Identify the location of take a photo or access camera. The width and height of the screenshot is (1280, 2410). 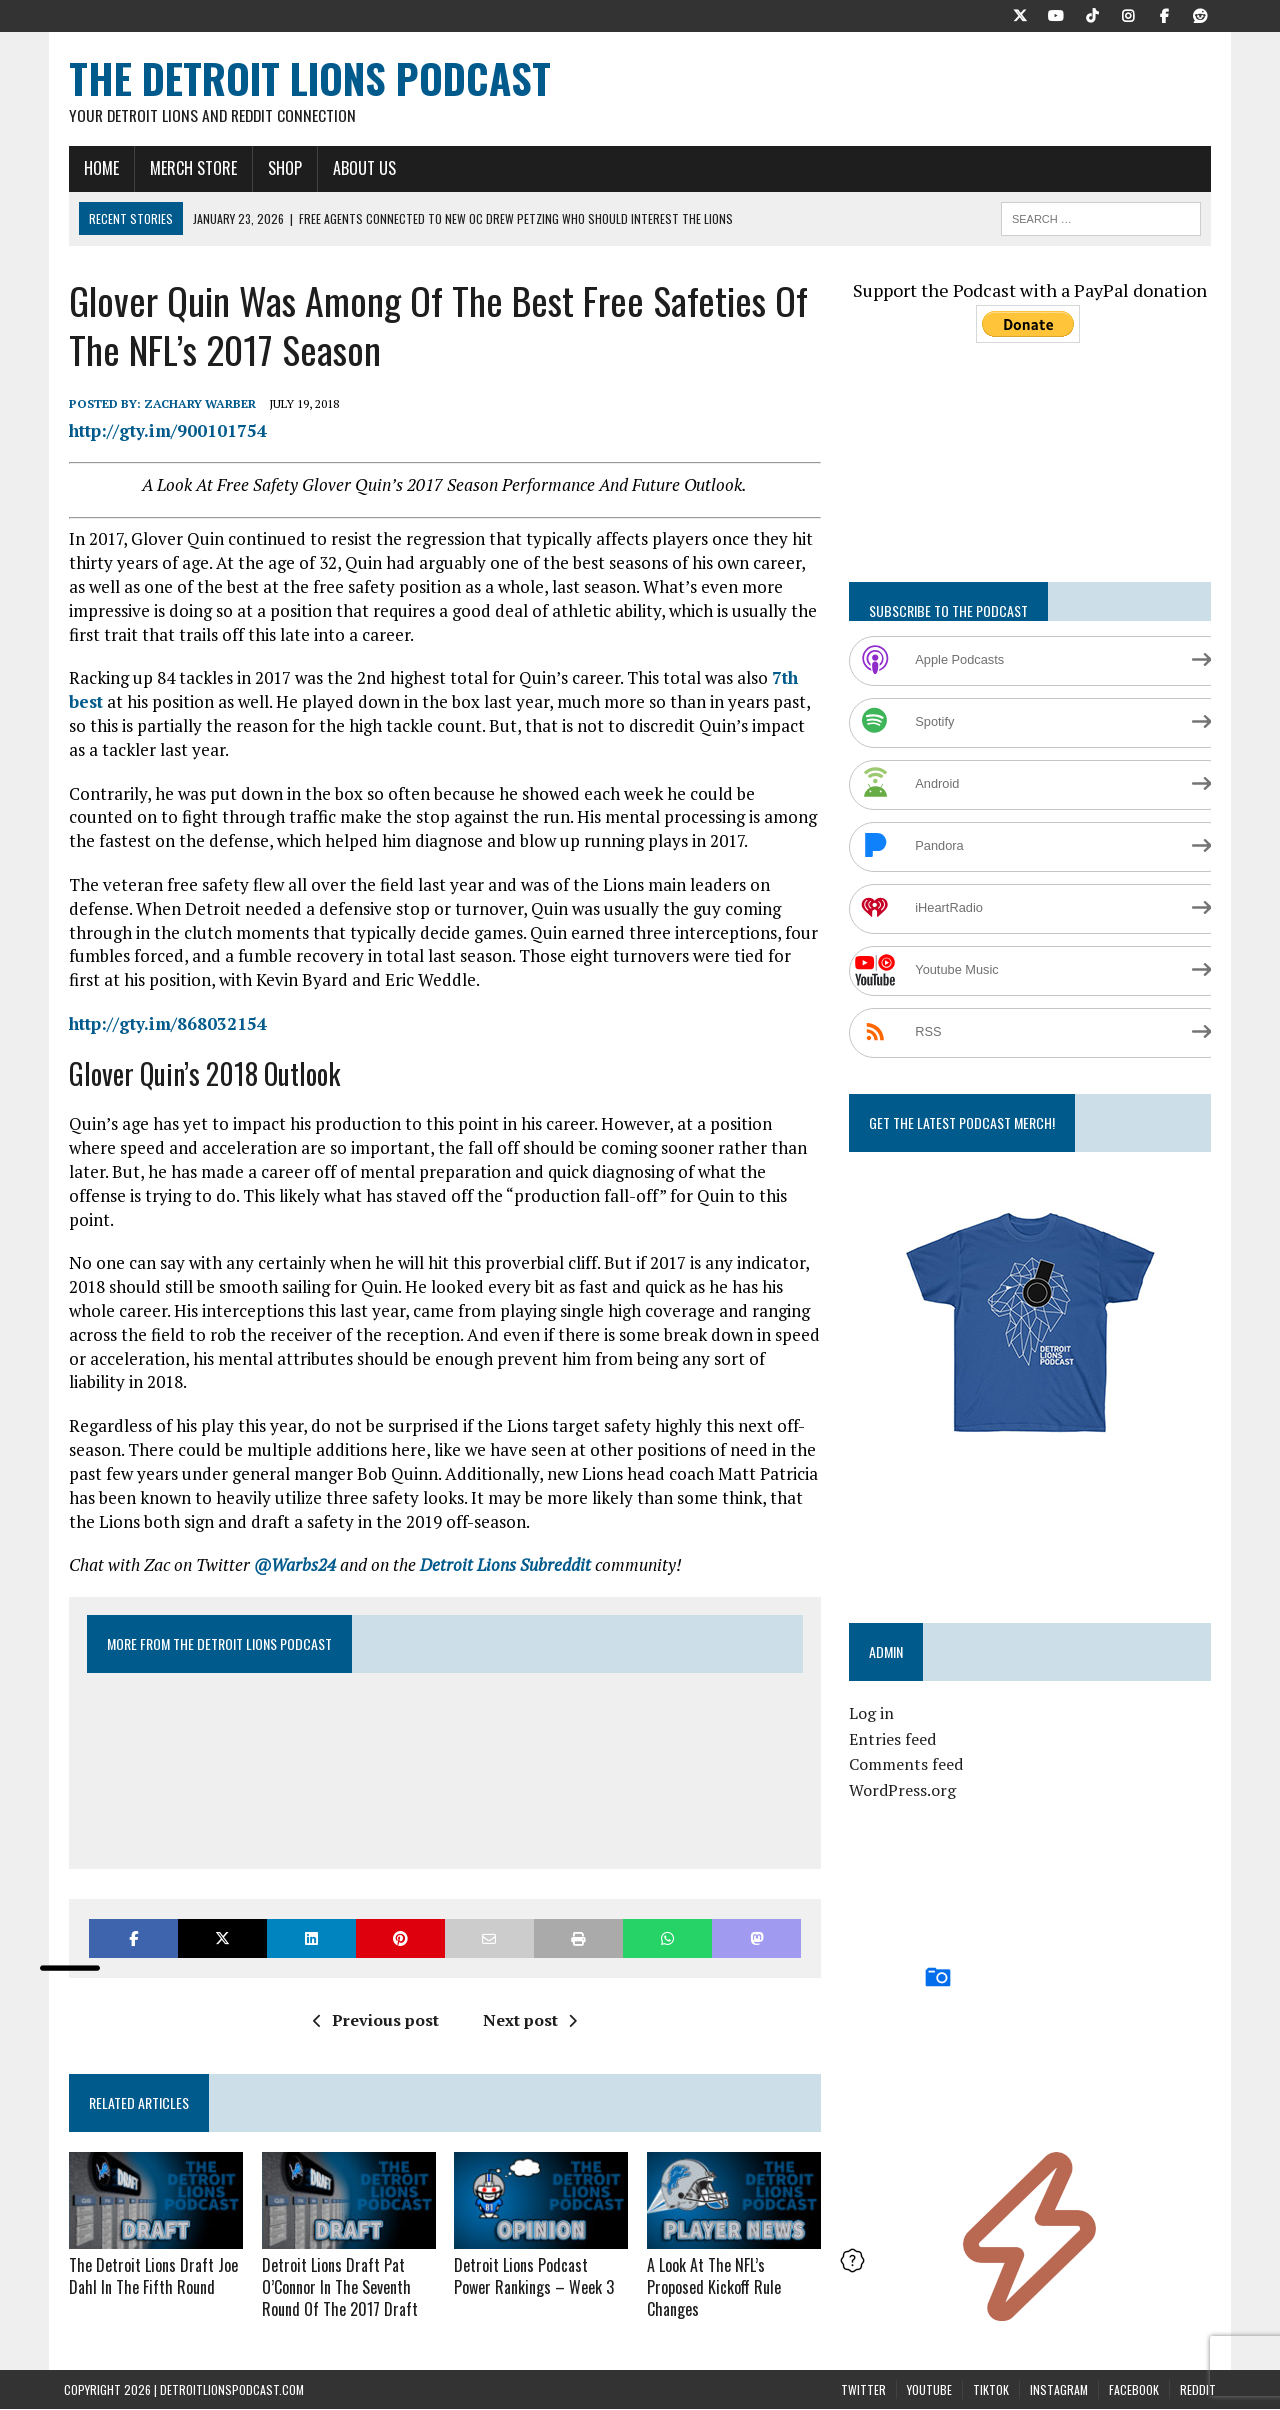
(938, 1977).